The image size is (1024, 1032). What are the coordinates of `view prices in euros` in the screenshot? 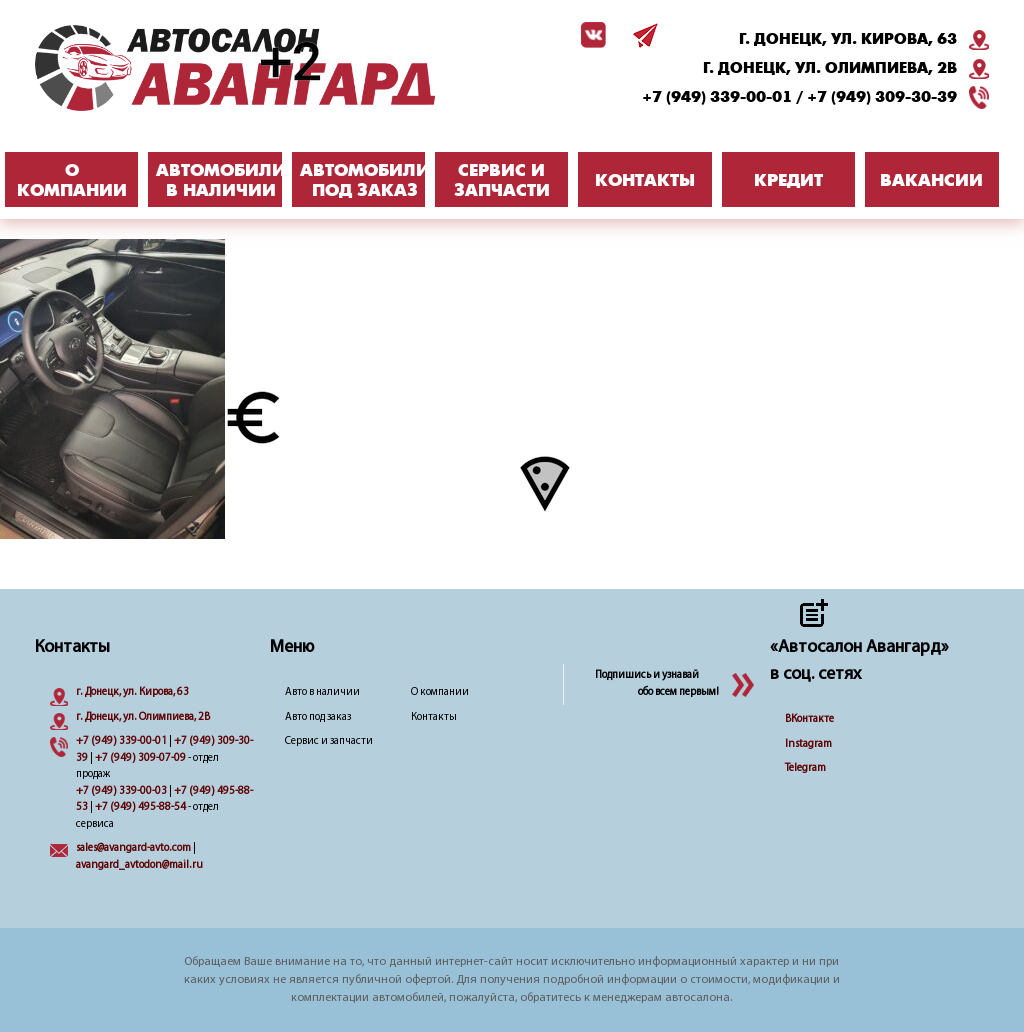 It's located at (253, 417).